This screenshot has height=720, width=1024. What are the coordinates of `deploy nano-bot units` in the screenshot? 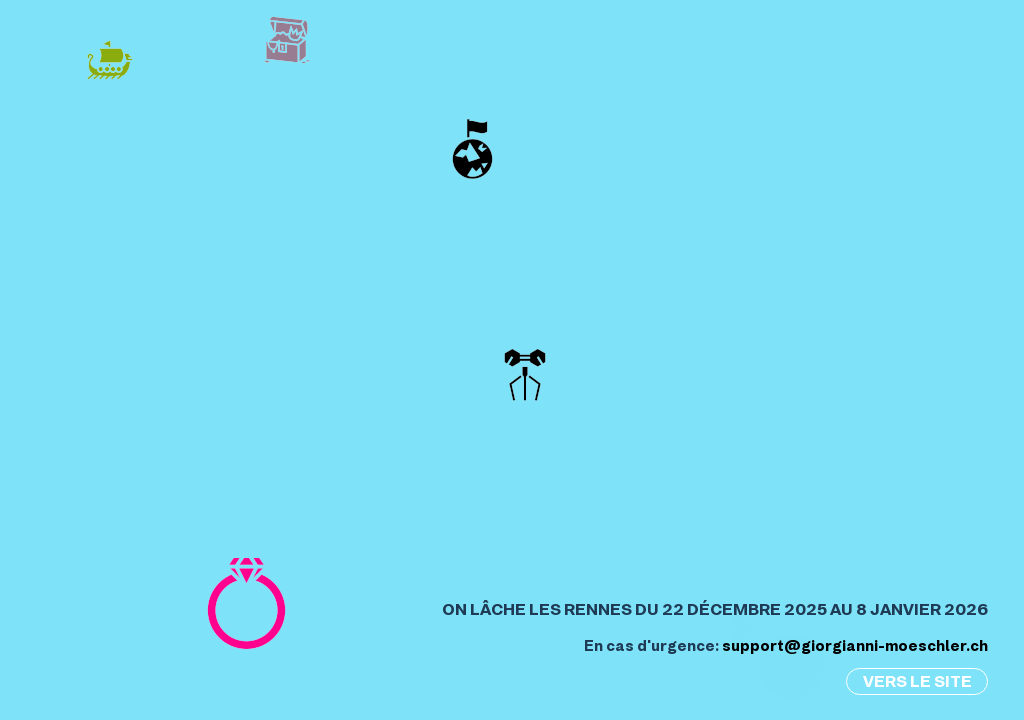 It's located at (525, 375).